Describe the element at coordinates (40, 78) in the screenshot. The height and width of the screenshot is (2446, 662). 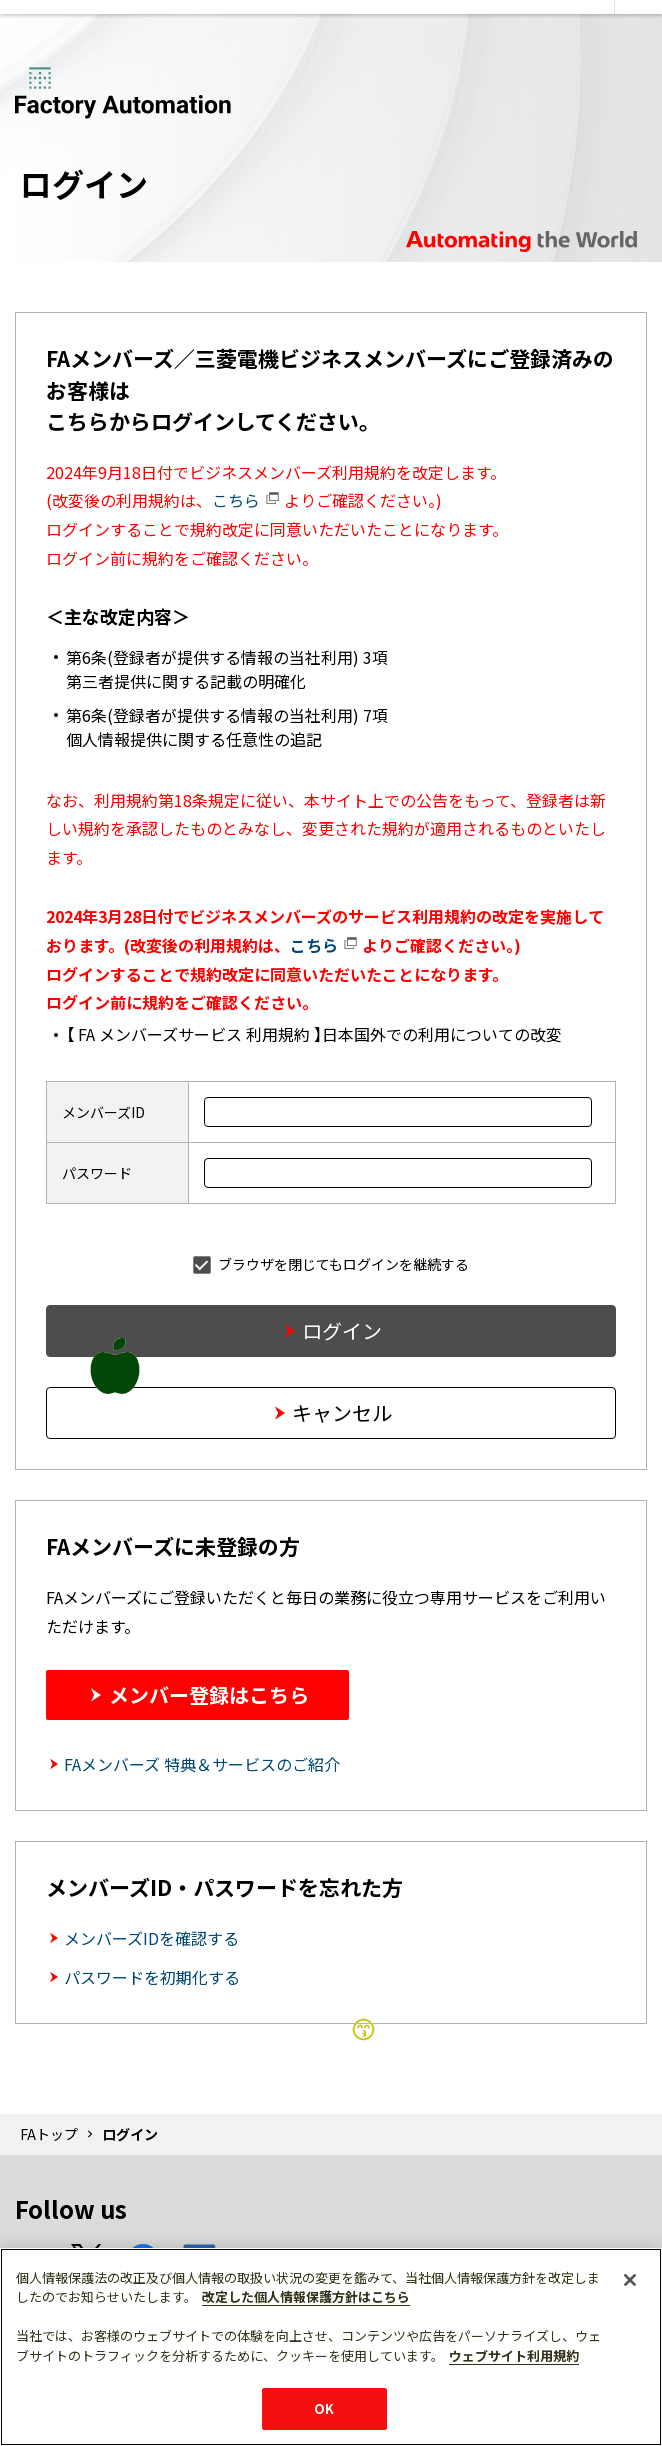
I see `apply border to top edge of selection` at that location.